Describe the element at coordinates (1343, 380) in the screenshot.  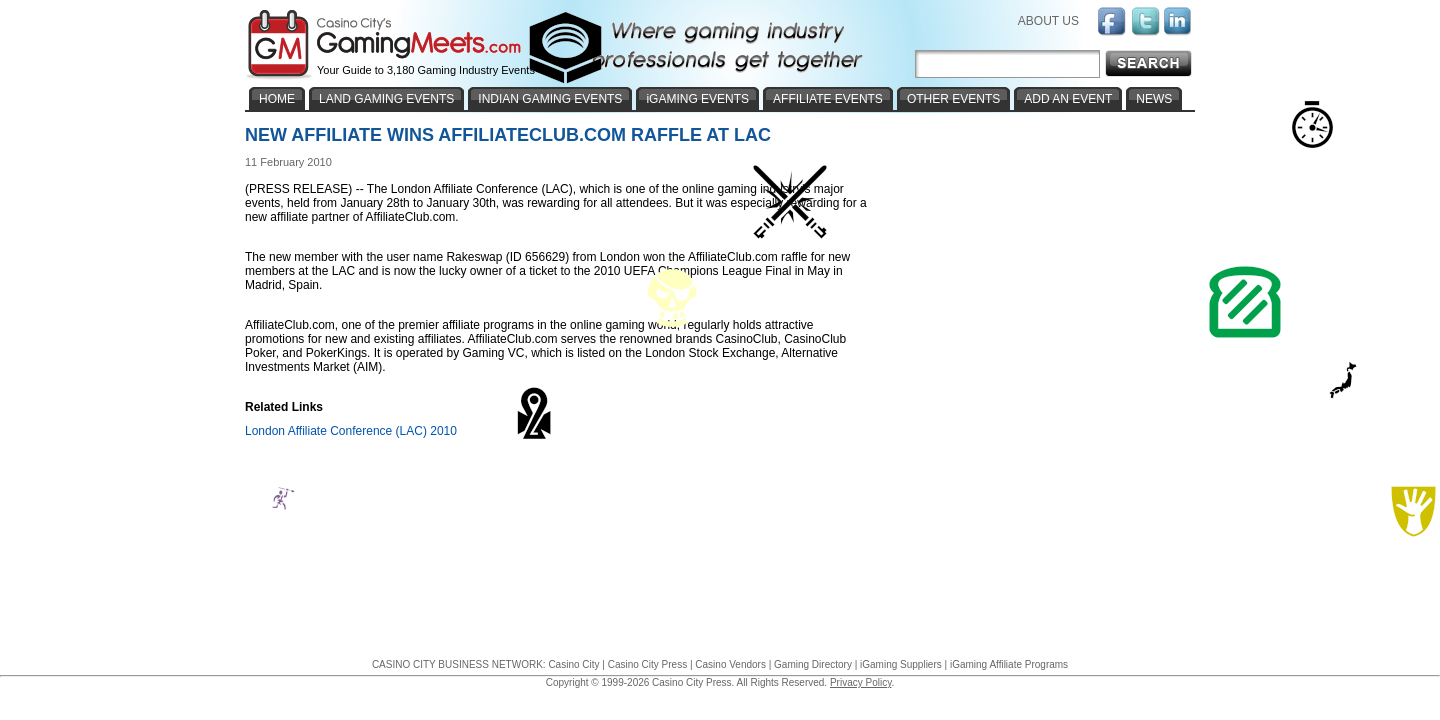
I see `select japan as your region or country` at that location.